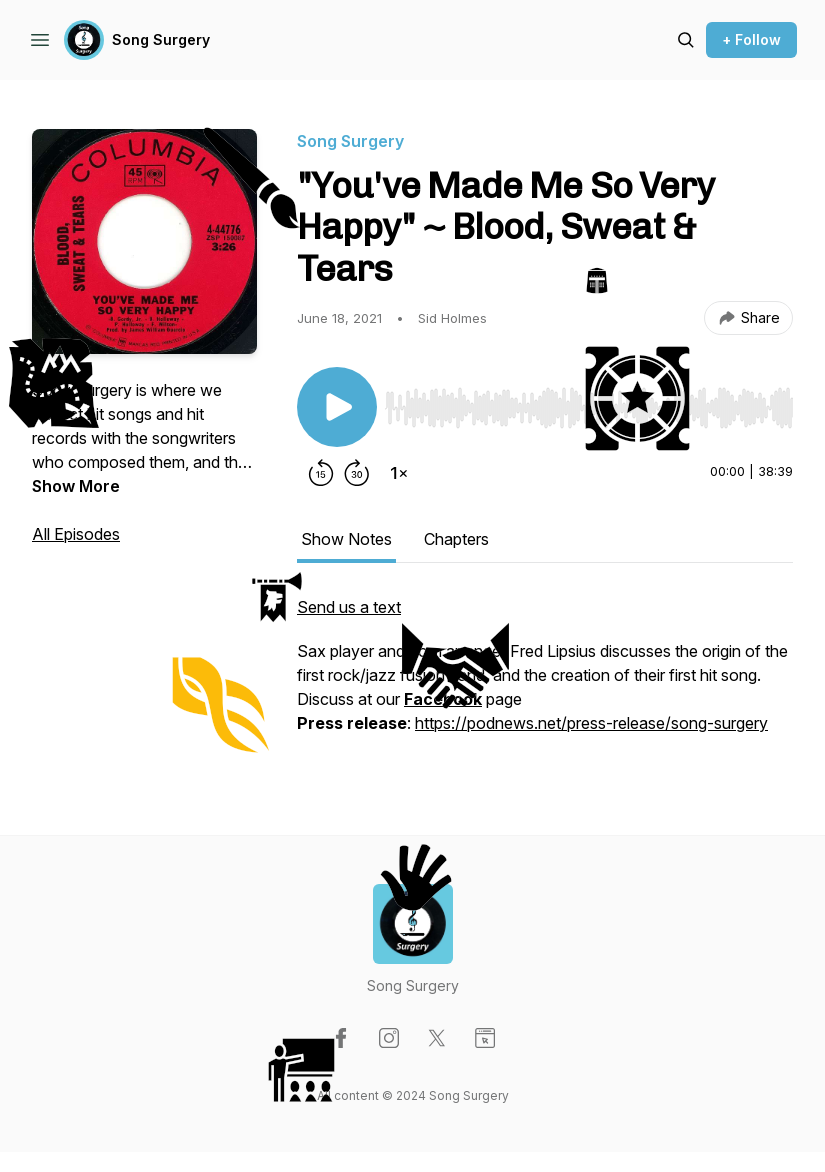 The width and height of the screenshot is (825, 1172). What do you see at coordinates (277, 597) in the screenshot?
I see `announce a new achievement or milestone` at bounding box center [277, 597].